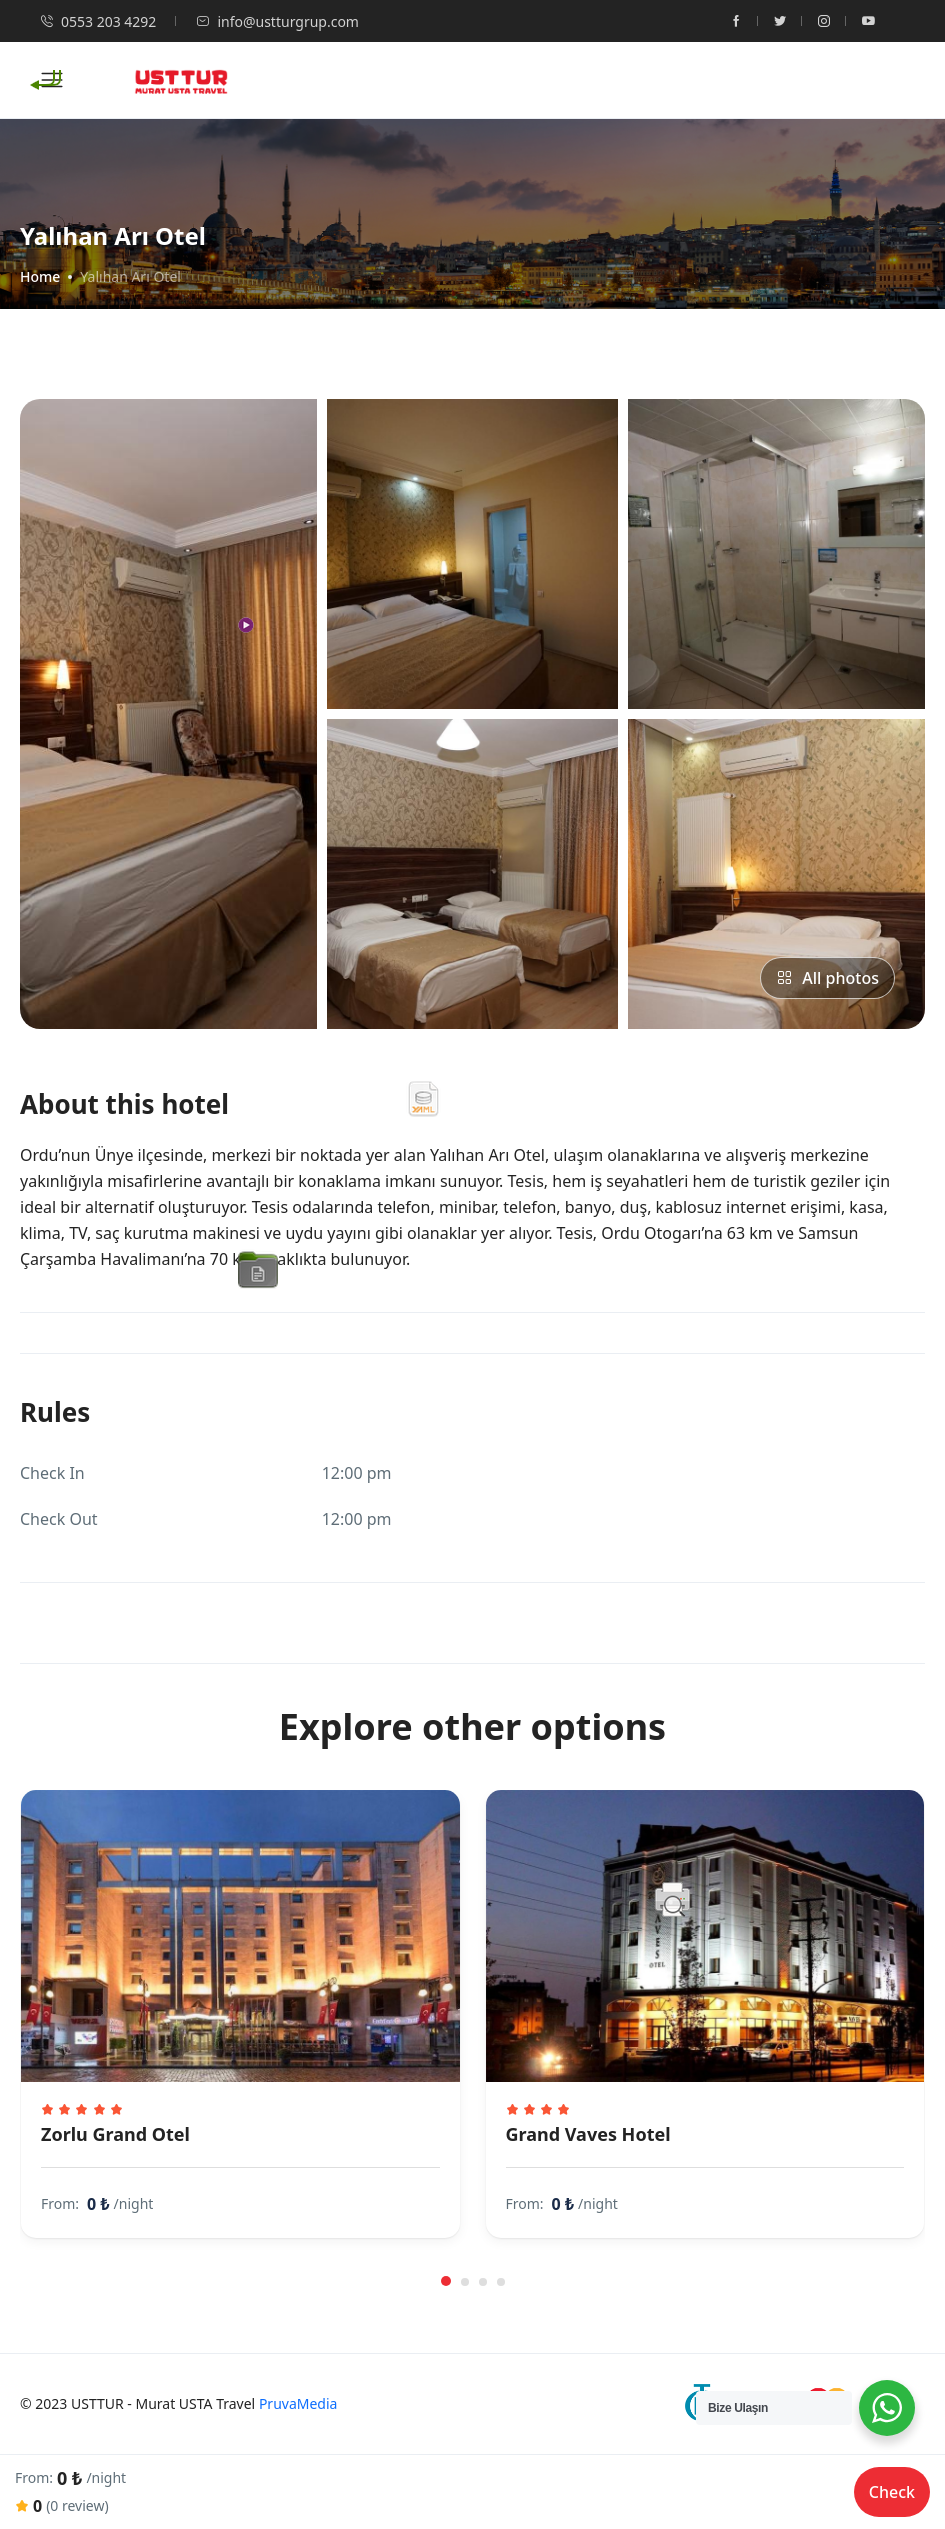 This screenshot has height=2529, width=945. What do you see at coordinates (246, 625) in the screenshot?
I see `indicates video content or media files` at bounding box center [246, 625].